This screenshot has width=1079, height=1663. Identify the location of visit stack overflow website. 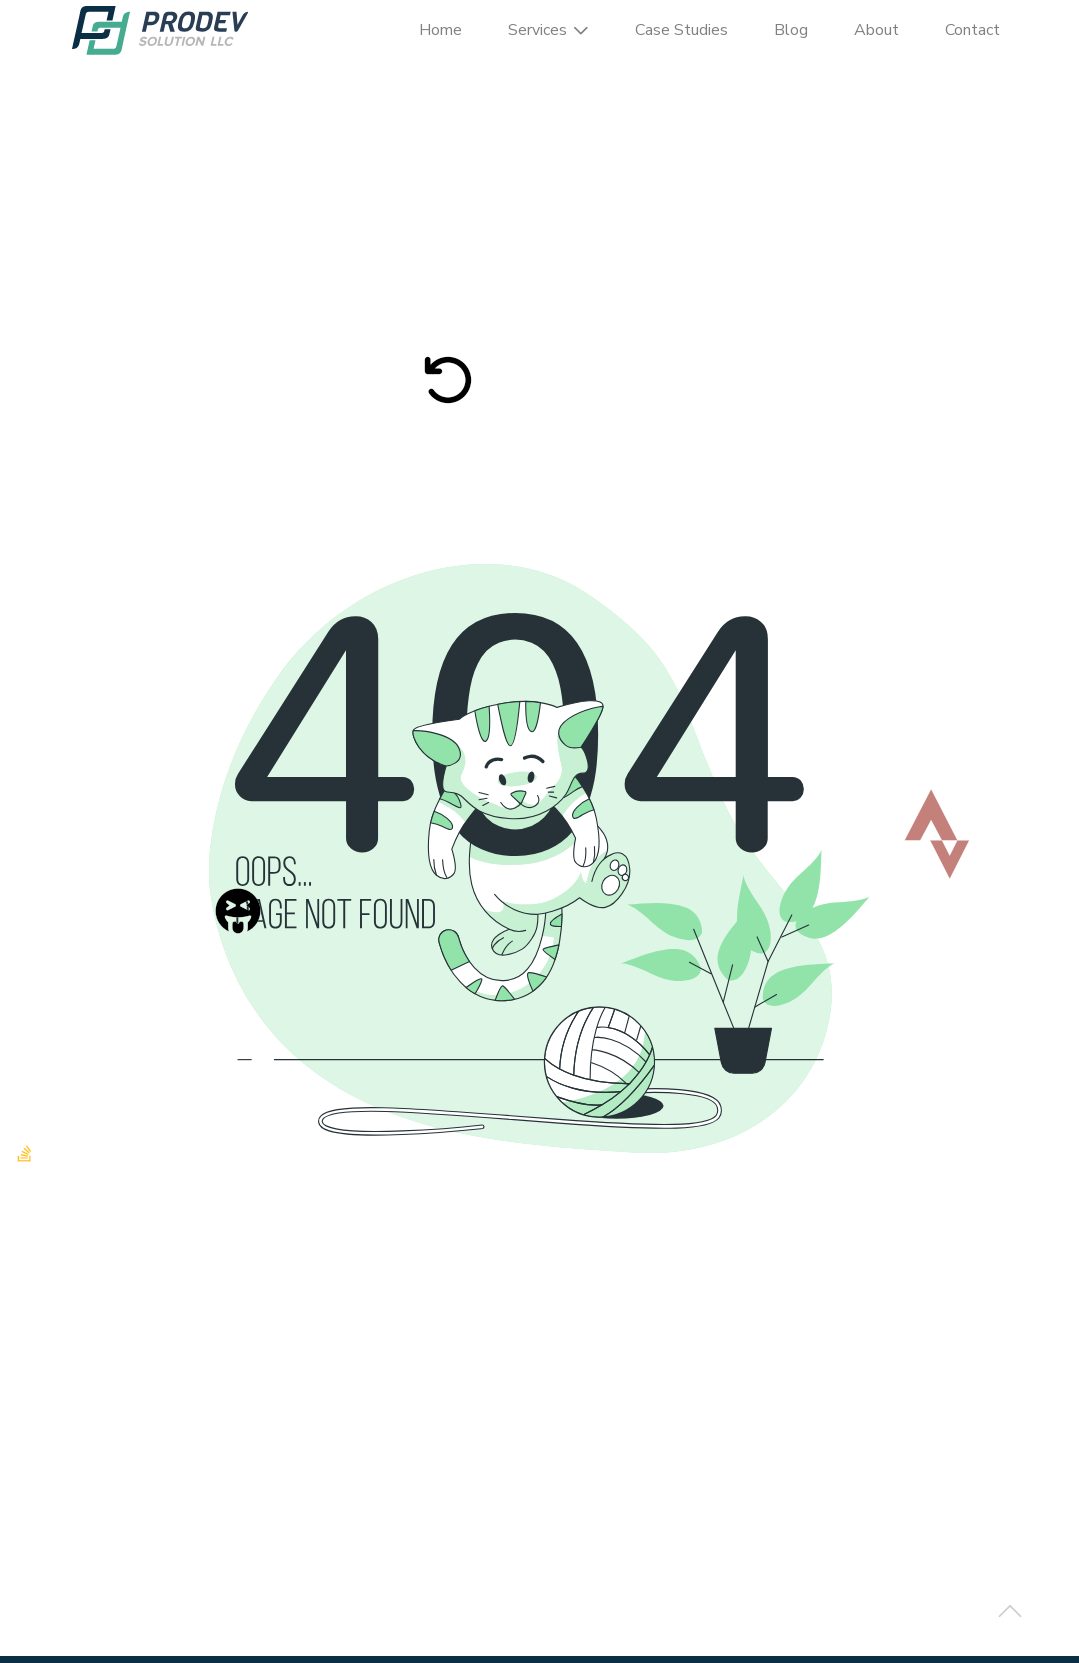
(24, 1153).